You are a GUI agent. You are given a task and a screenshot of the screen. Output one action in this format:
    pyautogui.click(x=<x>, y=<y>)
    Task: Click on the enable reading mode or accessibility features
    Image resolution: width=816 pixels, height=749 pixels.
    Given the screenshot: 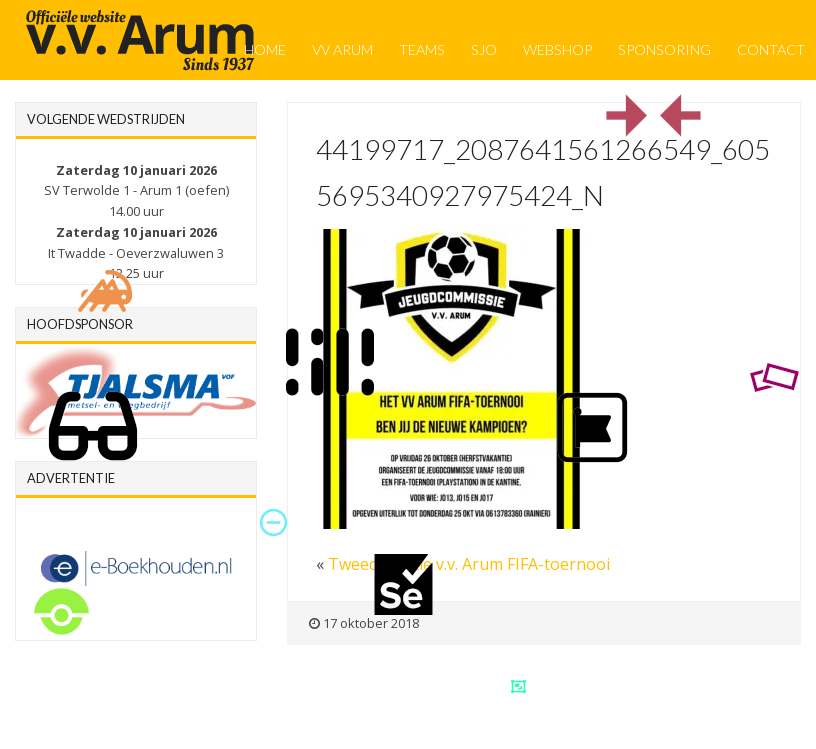 What is the action you would take?
    pyautogui.click(x=93, y=426)
    